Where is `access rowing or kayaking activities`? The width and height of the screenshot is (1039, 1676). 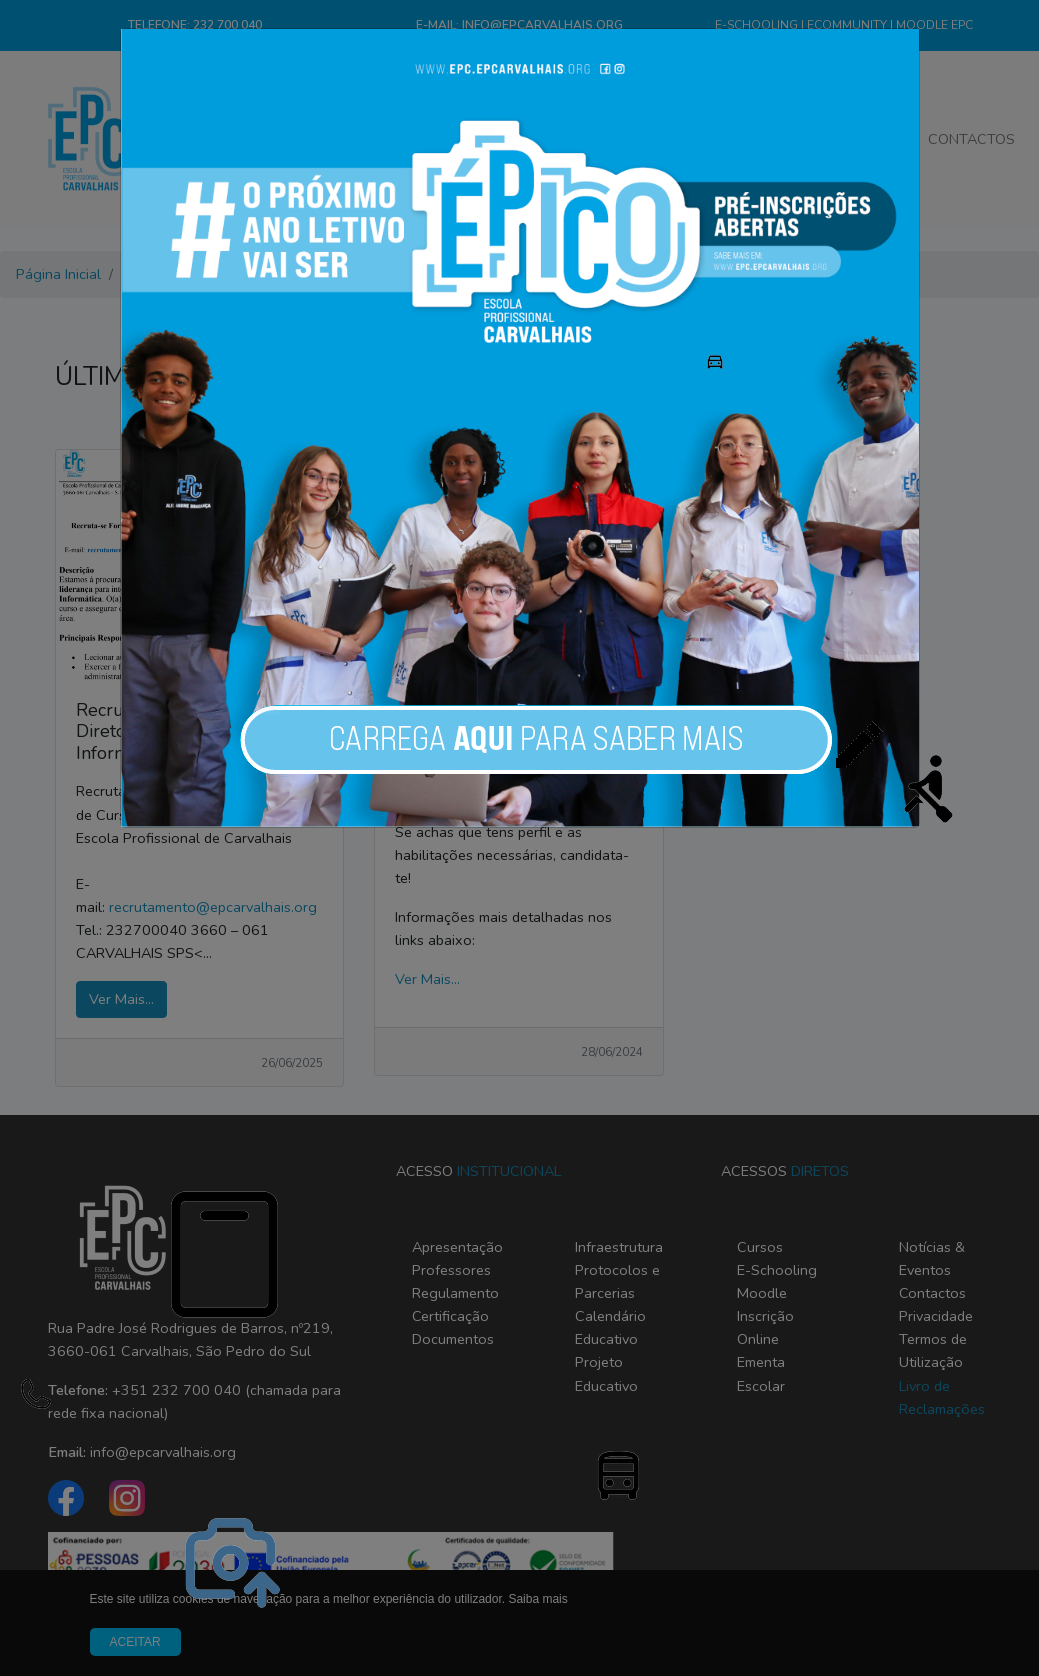 access rowing or kayaking activities is located at coordinates (927, 788).